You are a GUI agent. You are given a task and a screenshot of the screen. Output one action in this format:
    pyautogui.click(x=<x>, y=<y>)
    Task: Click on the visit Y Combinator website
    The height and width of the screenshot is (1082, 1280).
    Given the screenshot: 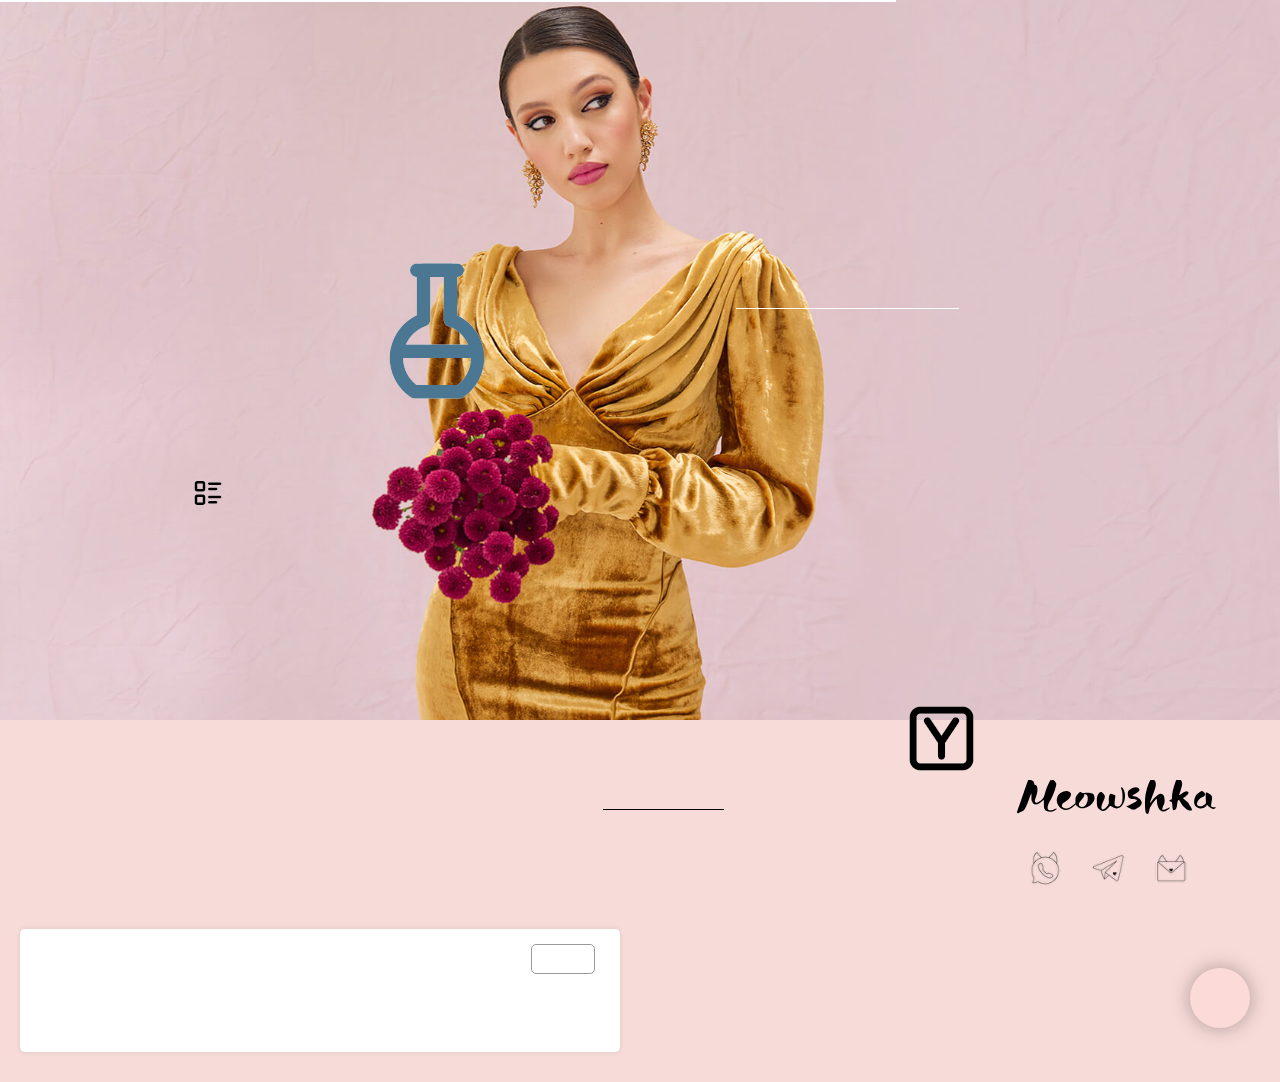 What is the action you would take?
    pyautogui.click(x=941, y=738)
    